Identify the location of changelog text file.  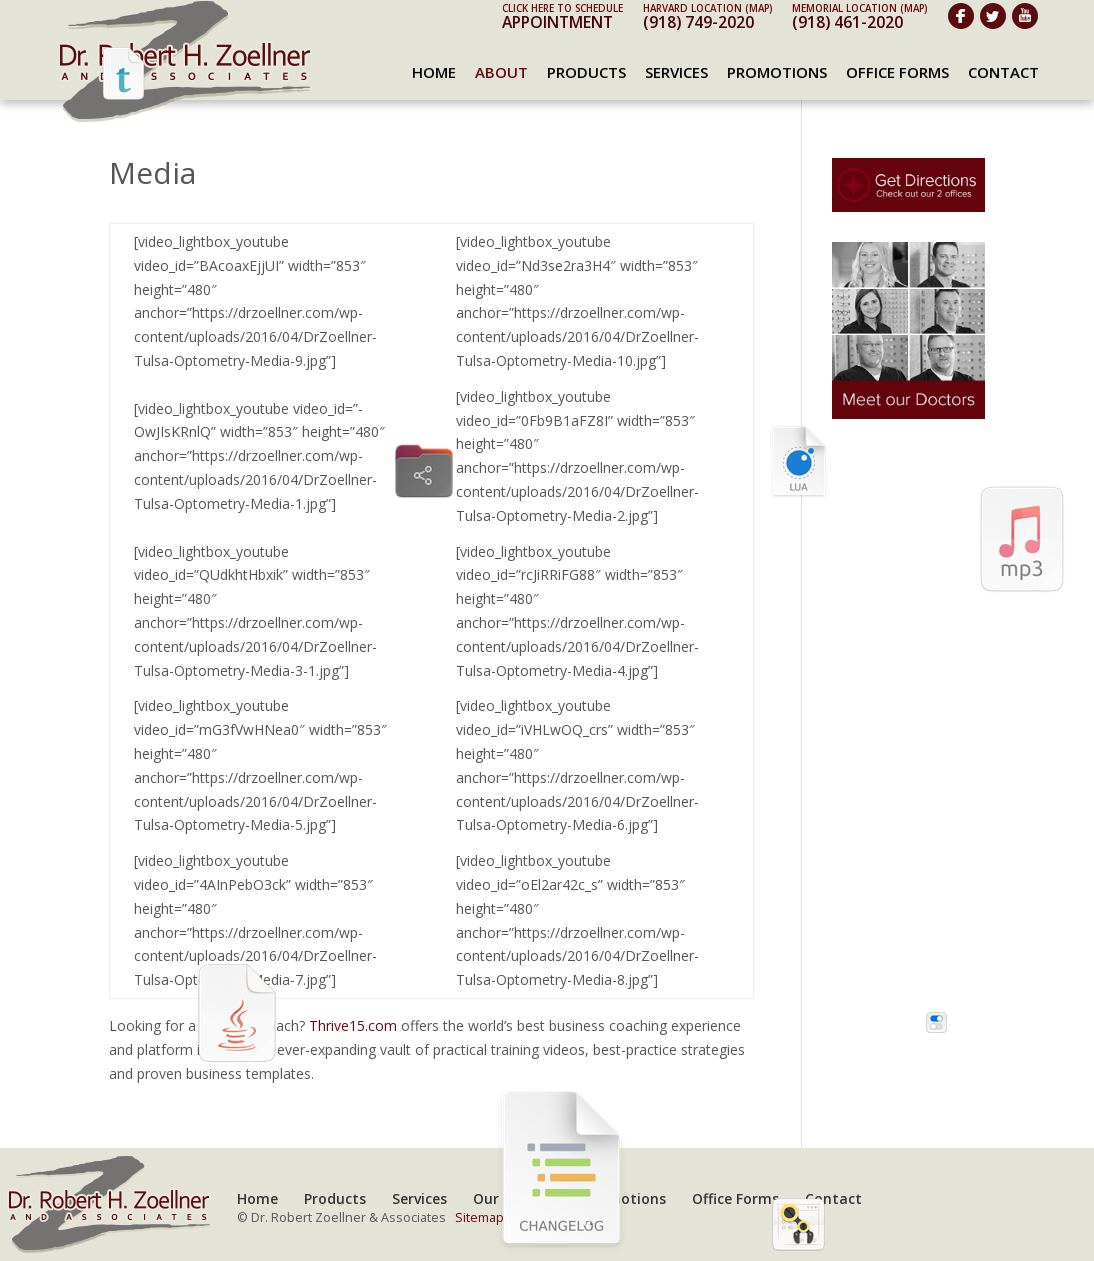
(561, 1170).